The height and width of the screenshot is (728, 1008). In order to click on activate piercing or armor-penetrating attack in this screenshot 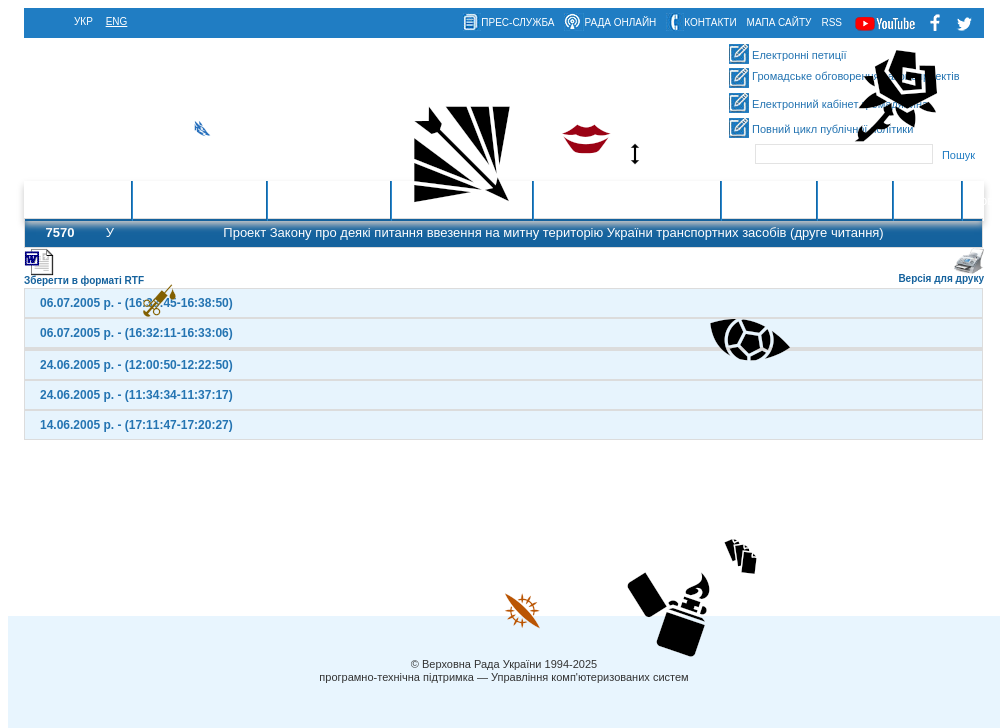, I will do `click(461, 154)`.